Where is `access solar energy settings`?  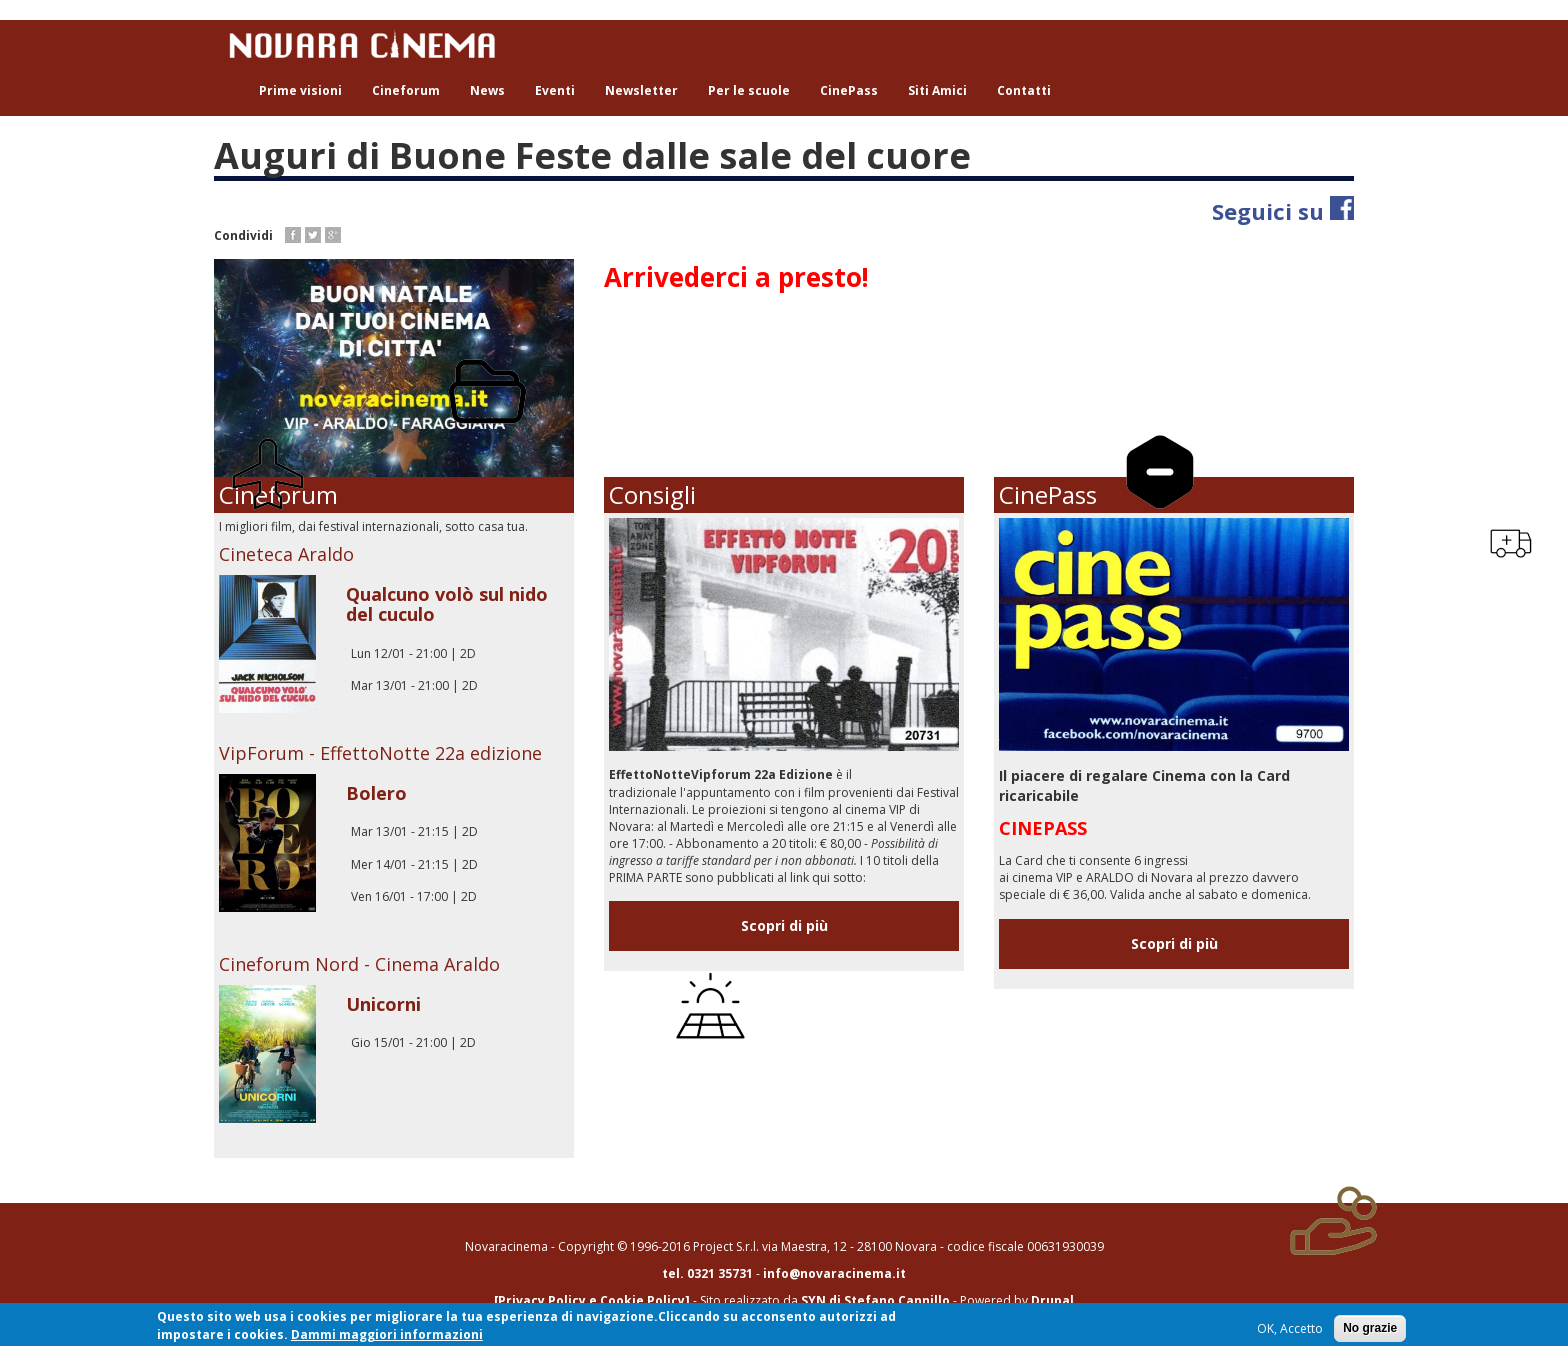
access solar energy settings is located at coordinates (710, 1009).